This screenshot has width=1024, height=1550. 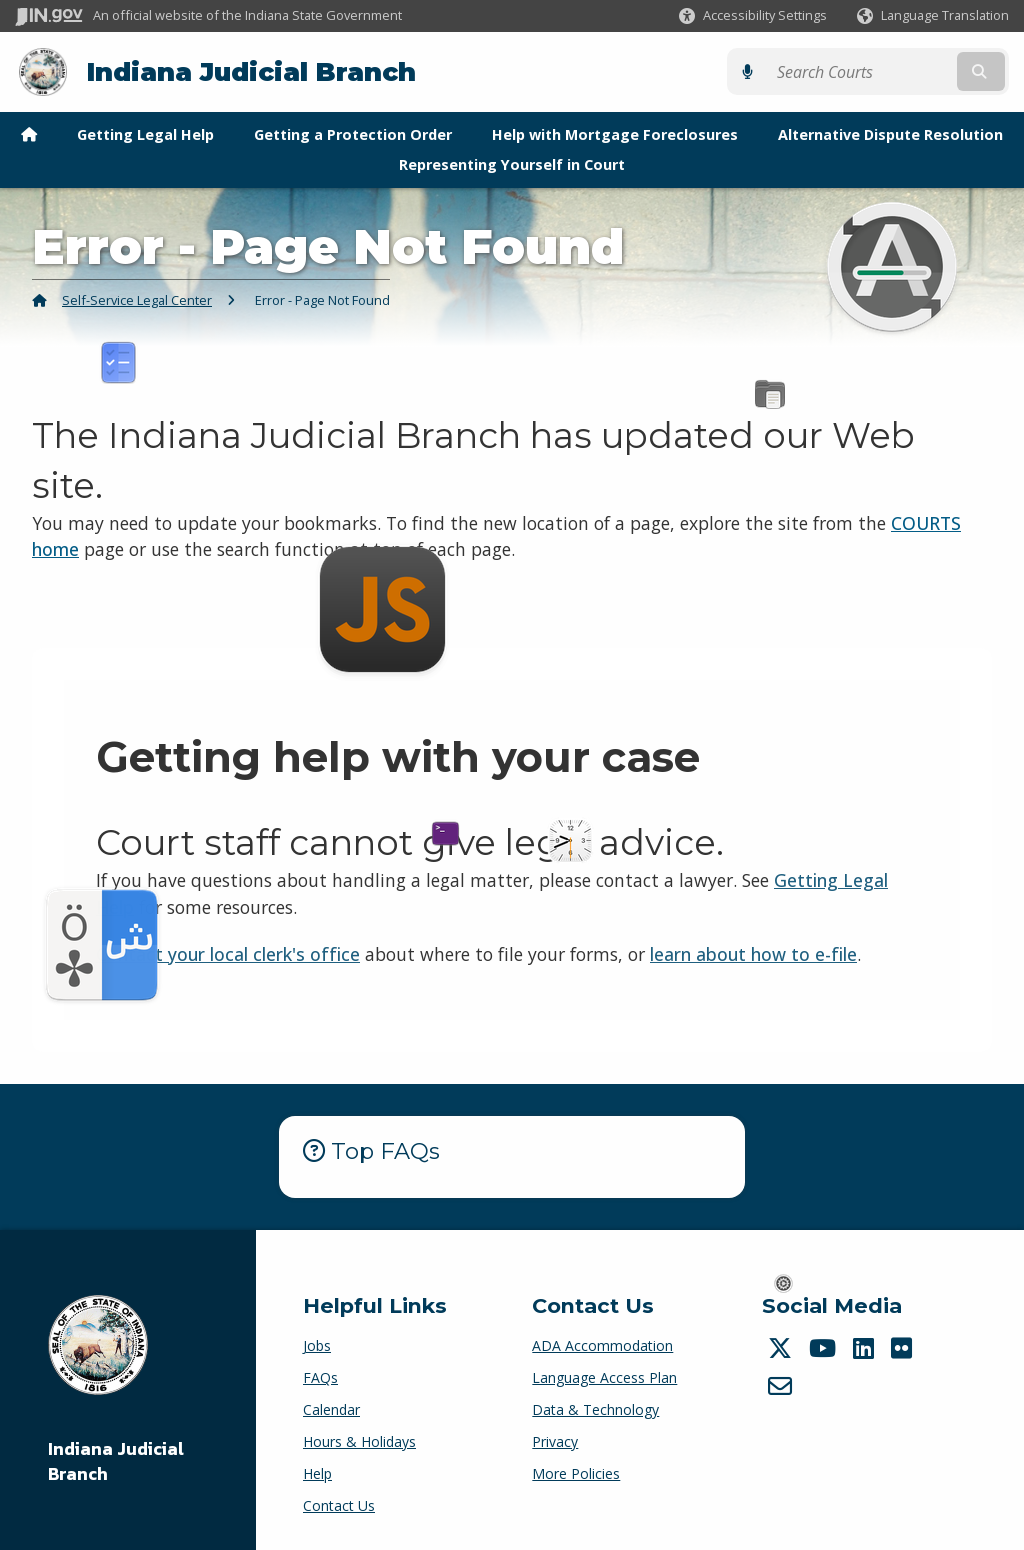 I want to click on open a file from your computer, so click(x=770, y=394).